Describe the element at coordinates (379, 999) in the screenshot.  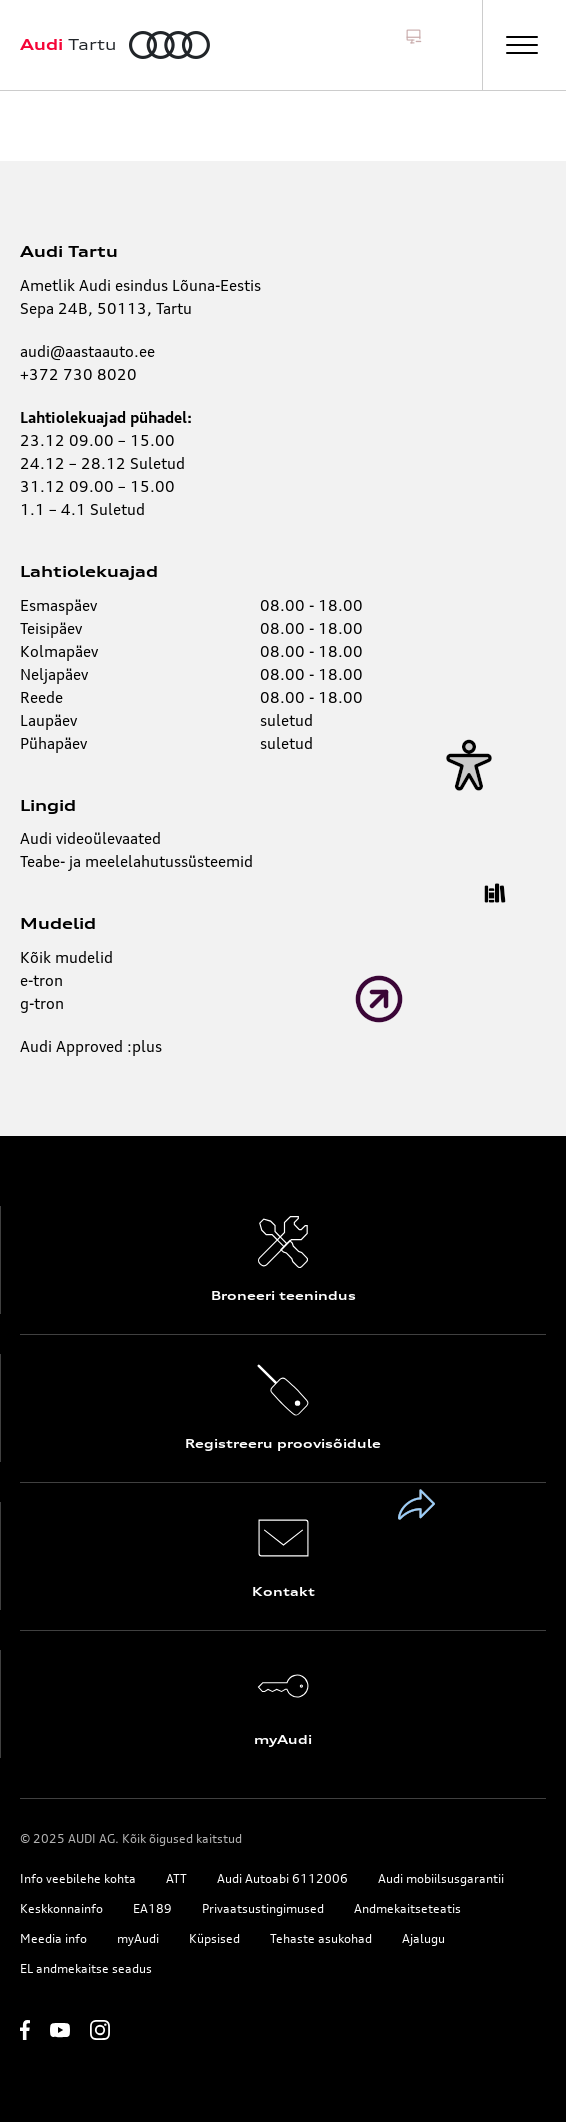
I see `open link in new tab or window` at that location.